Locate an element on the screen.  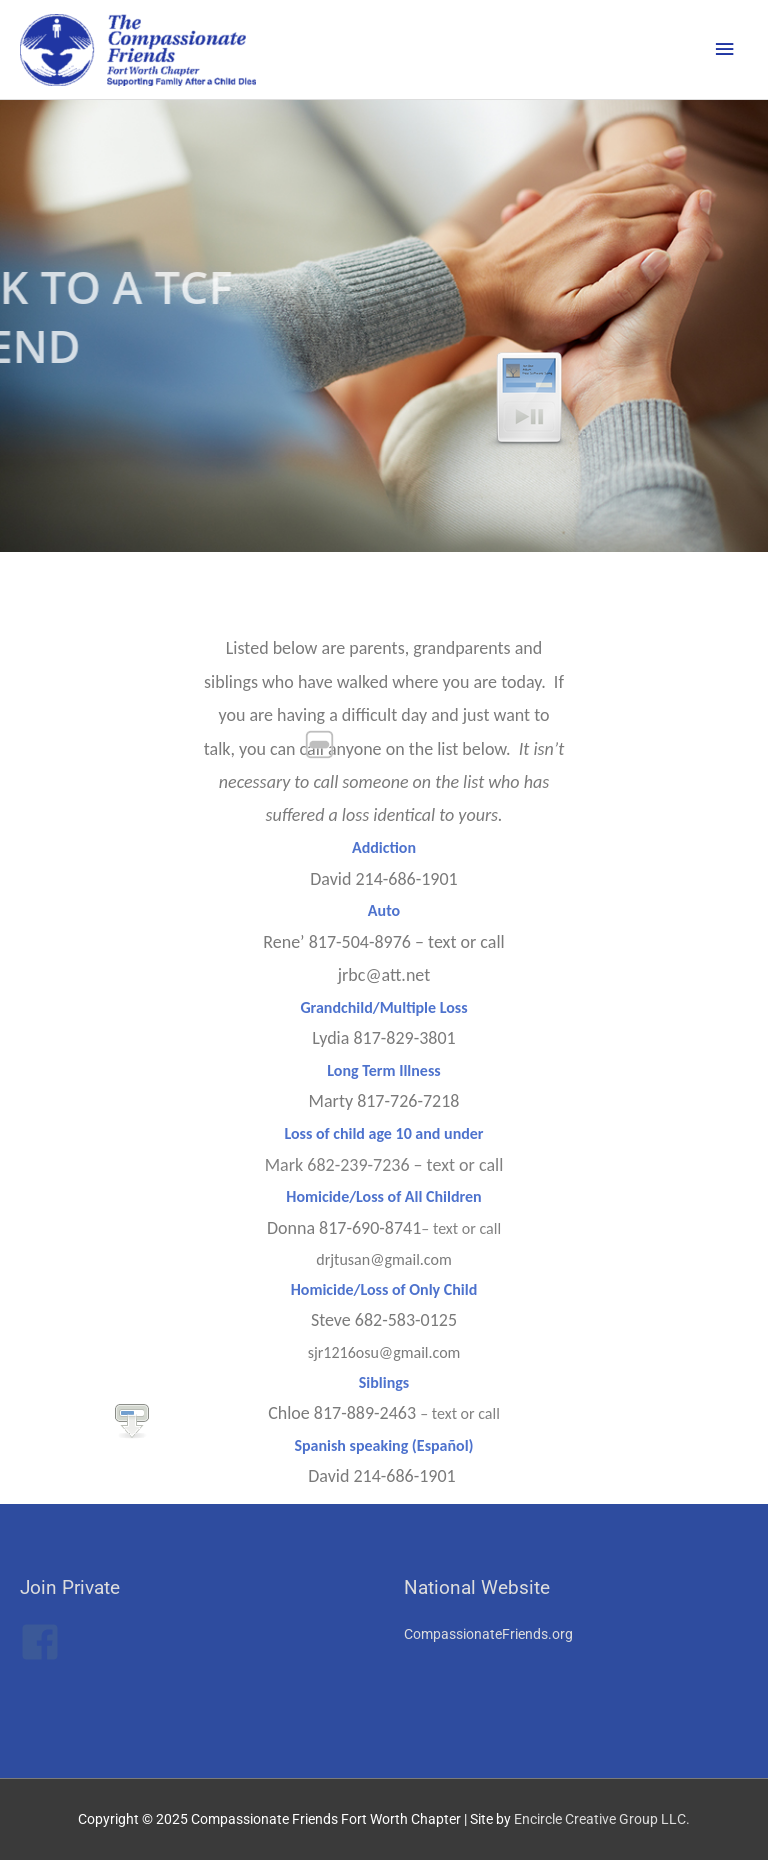
indicates a partially selected or indeterminate checkbox state is located at coordinates (319, 744).